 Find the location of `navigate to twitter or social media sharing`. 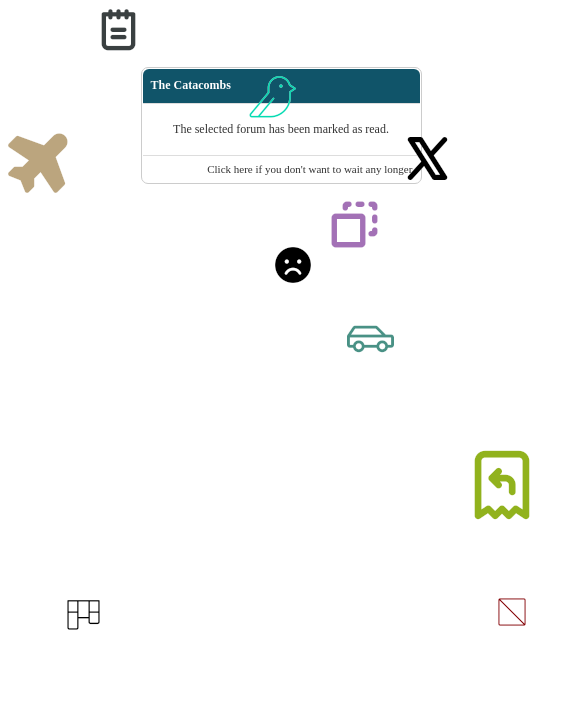

navigate to twitter or social media sharing is located at coordinates (273, 98).